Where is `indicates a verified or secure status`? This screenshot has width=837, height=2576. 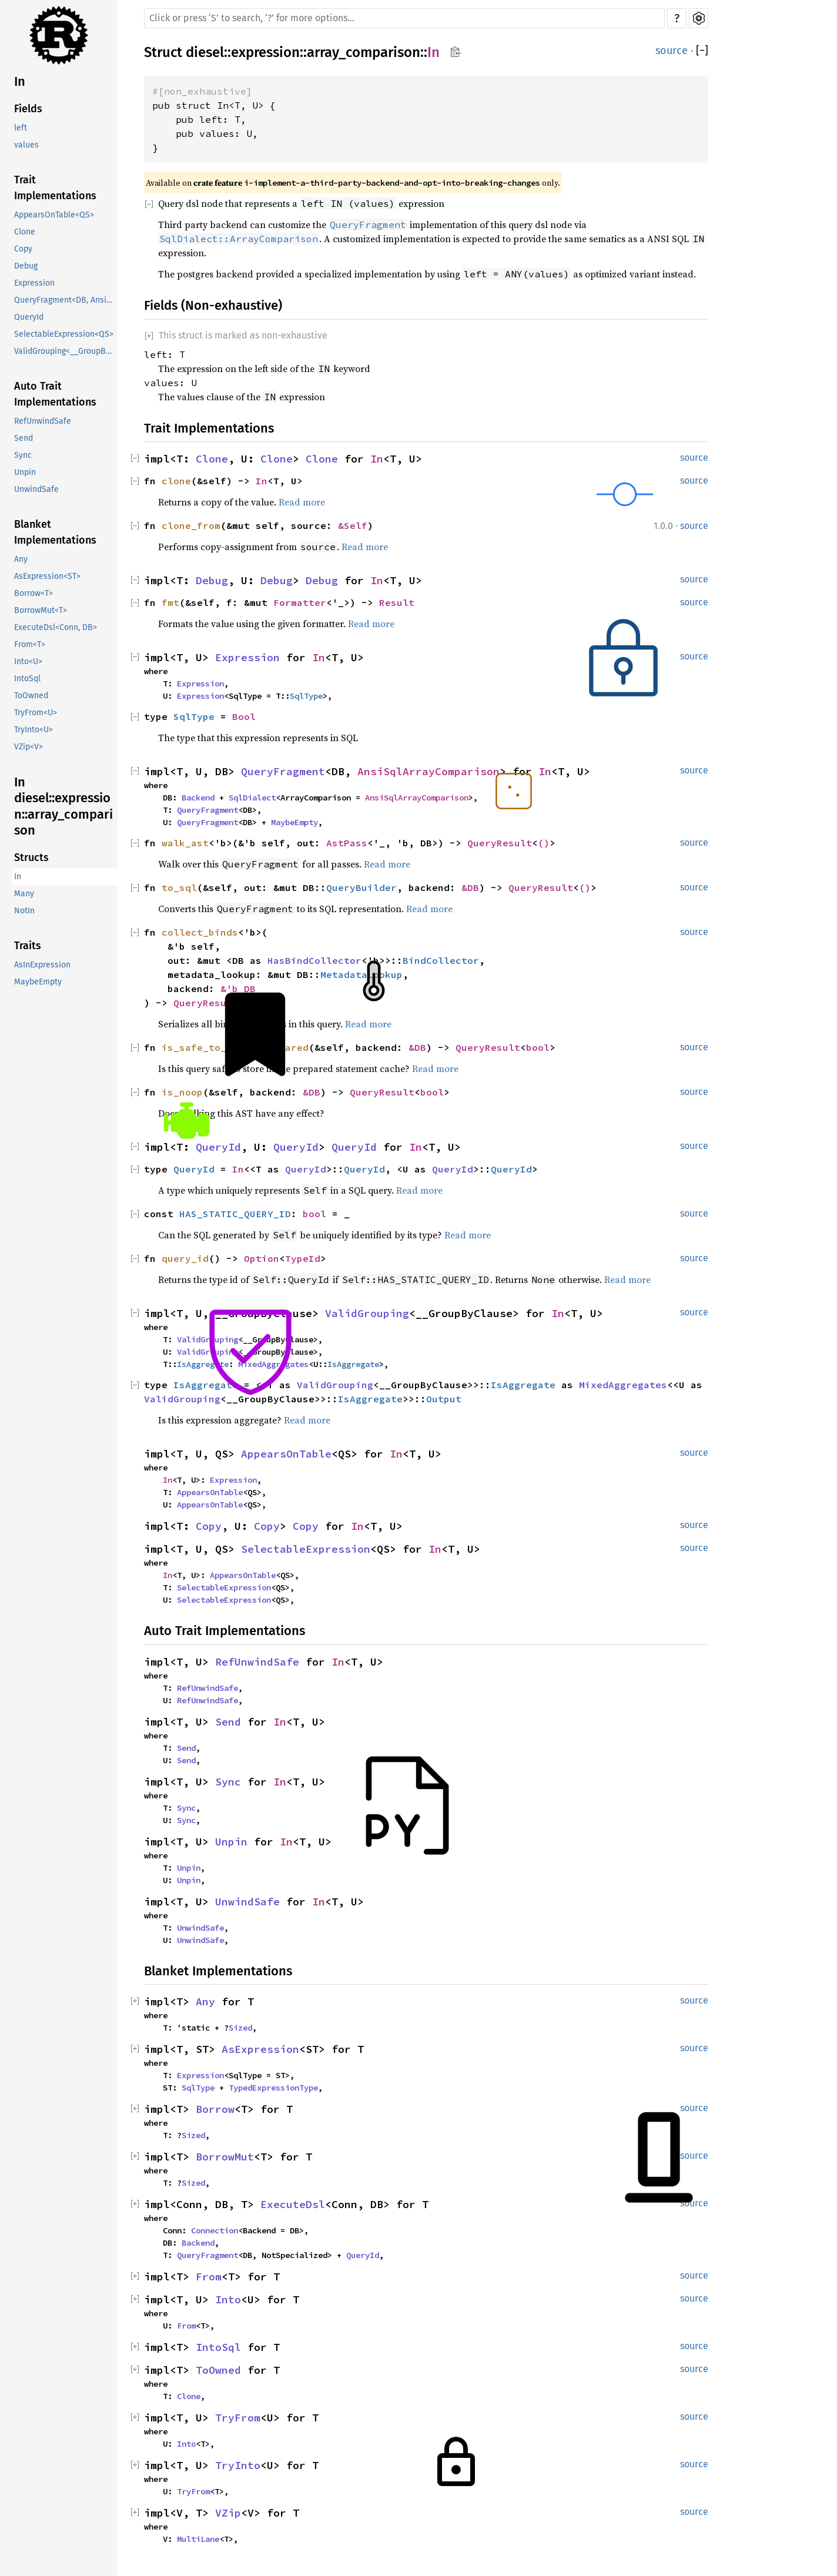 indicates a verified or secure status is located at coordinates (250, 1347).